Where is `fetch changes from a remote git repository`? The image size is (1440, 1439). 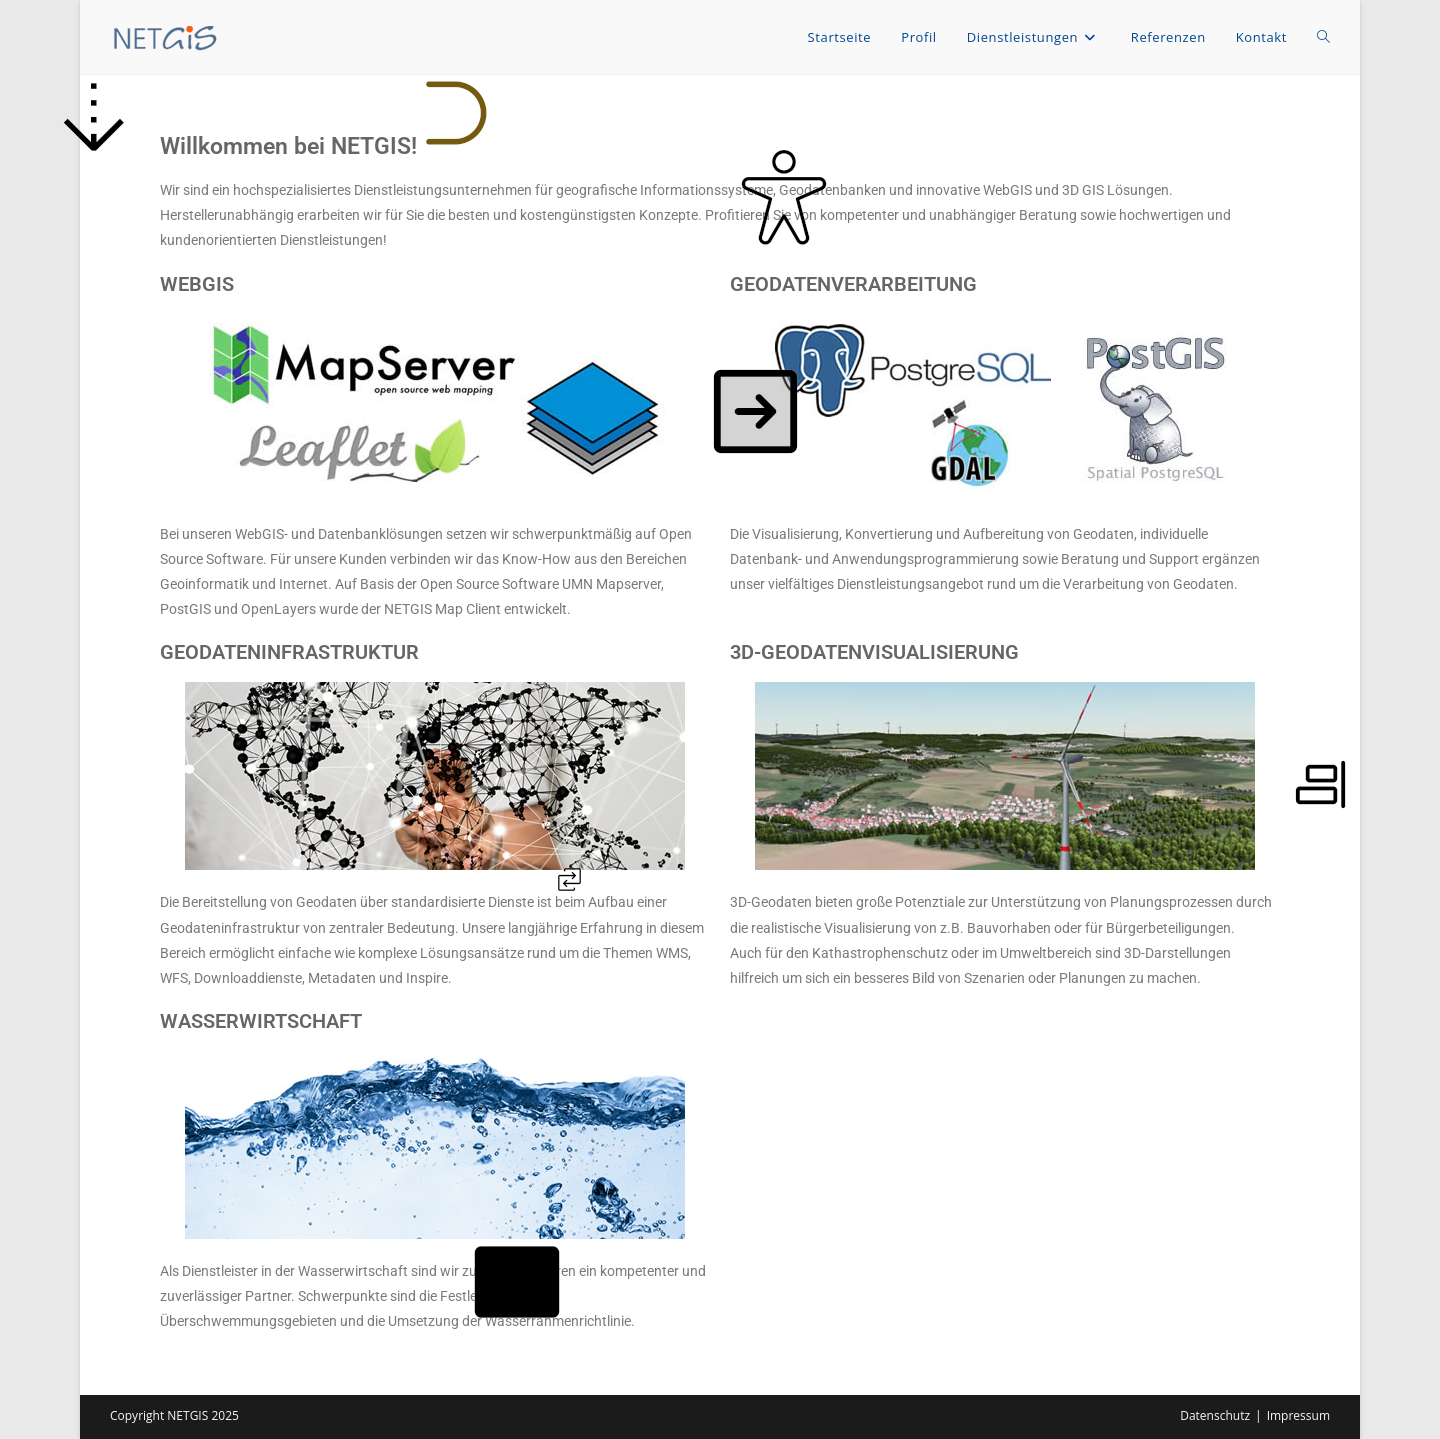
fetch changes from a remote git repository is located at coordinates (91, 117).